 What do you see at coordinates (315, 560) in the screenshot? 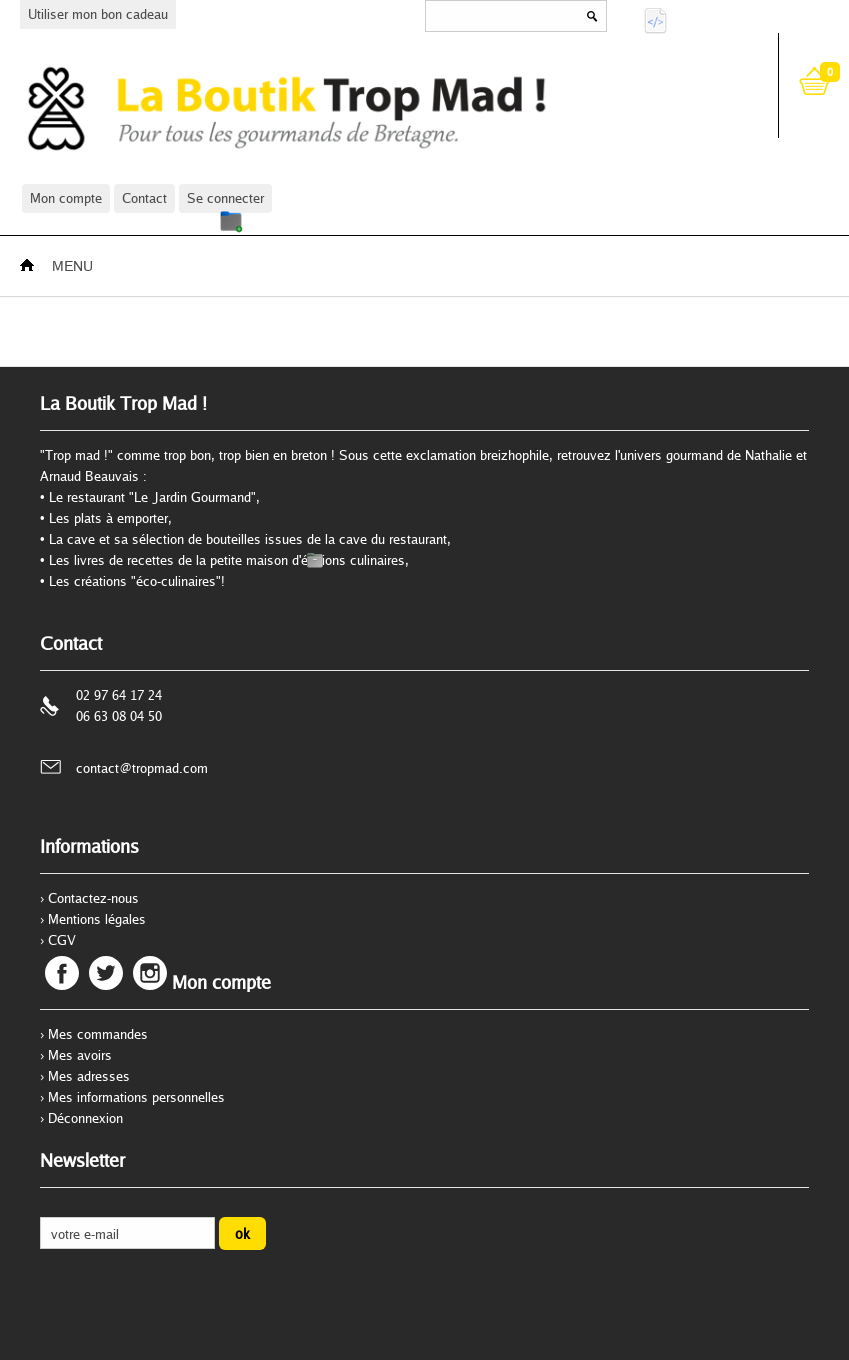
I see `open the file manager` at bounding box center [315, 560].